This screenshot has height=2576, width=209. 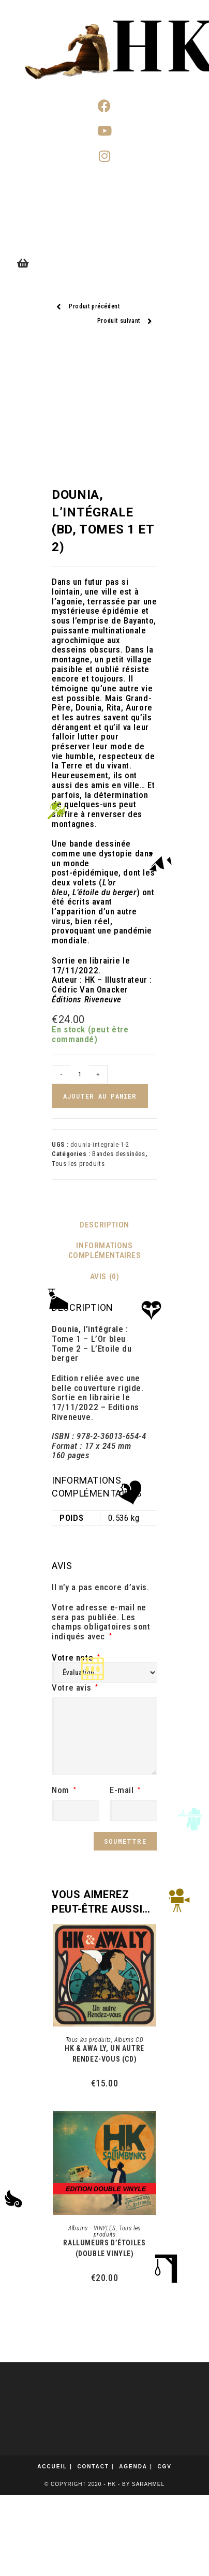 I want to click on indicates wind or air element in gameplay, so click(x=13, y=2199).